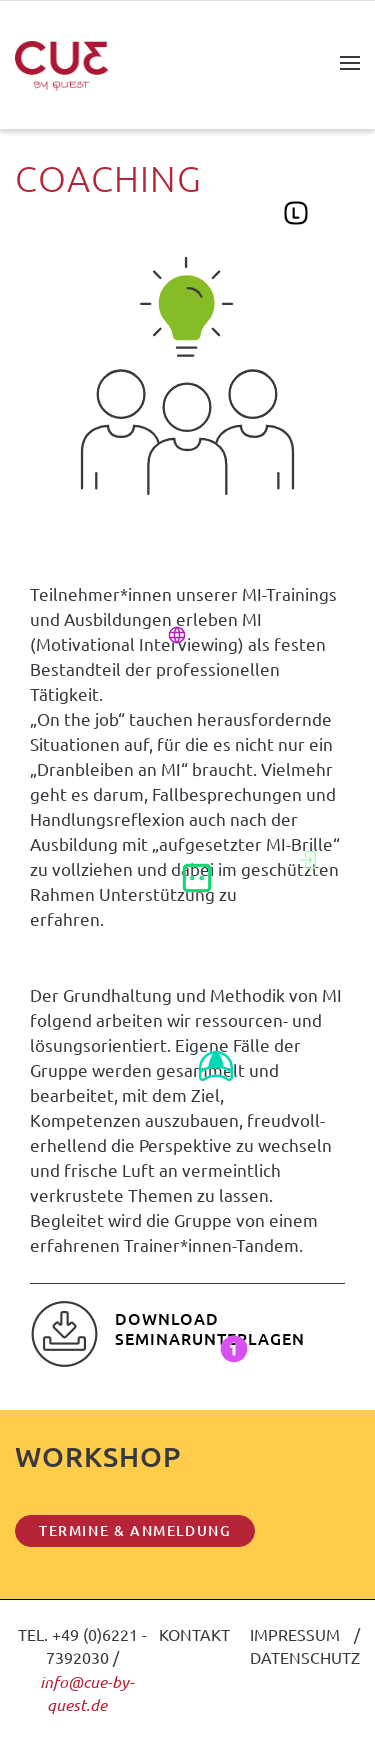 Image resolution: width=375 pixels, height=1755 pixels. Describe the element at coordinates (296, 213) in the screenshot. I see `indicates an item or category labeled "L"` at that location.